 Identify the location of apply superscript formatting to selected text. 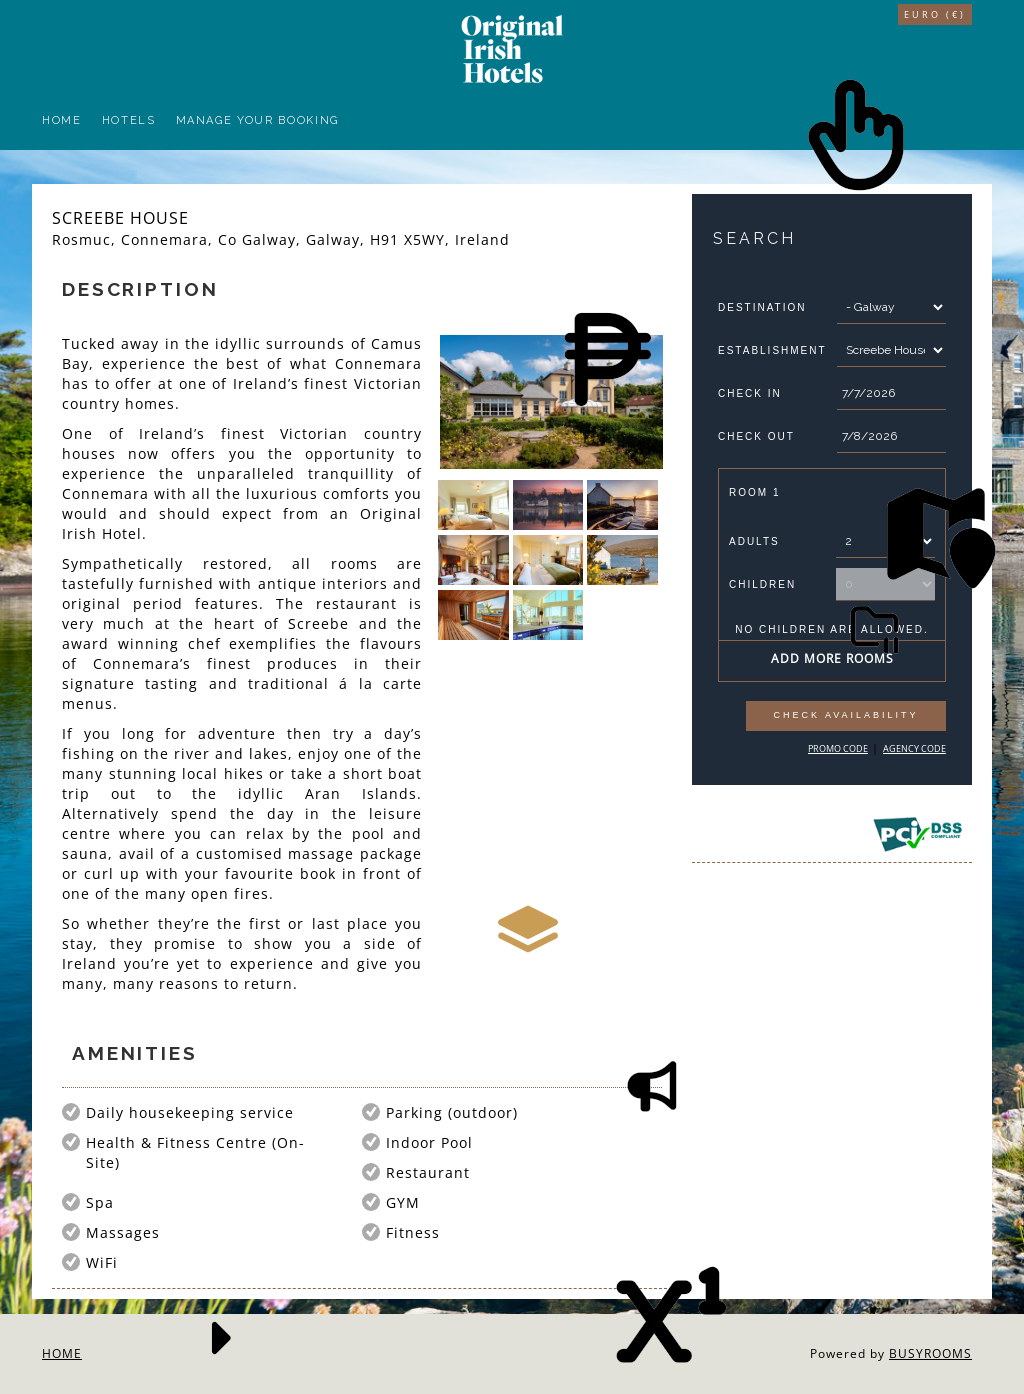
(664, 1321).